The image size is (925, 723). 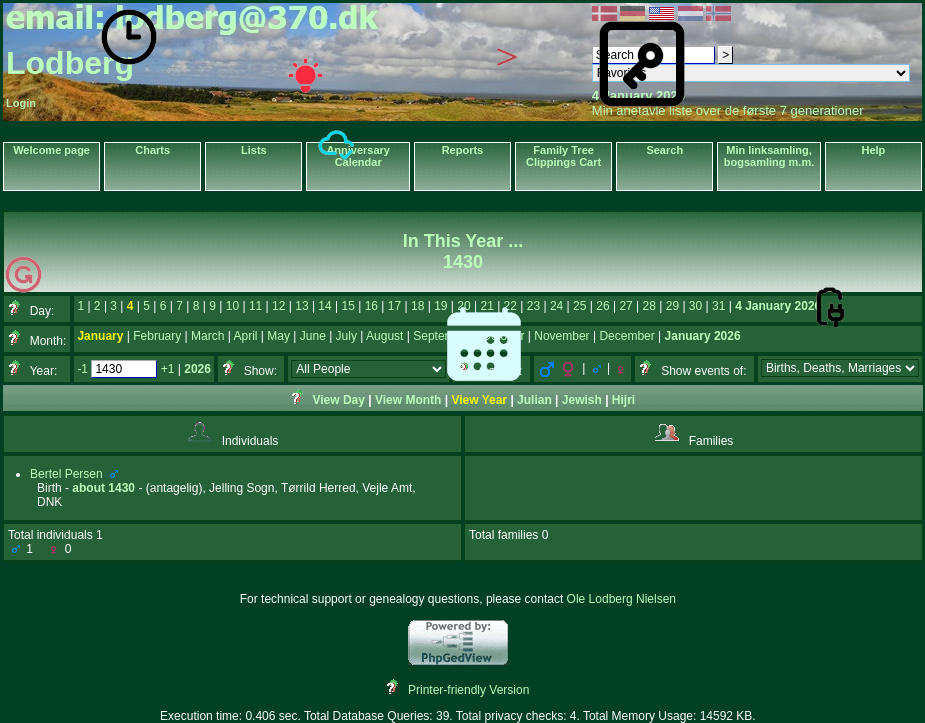 I want to click on file successfully uploaded to cloud storage, so click(x=336, y=143).